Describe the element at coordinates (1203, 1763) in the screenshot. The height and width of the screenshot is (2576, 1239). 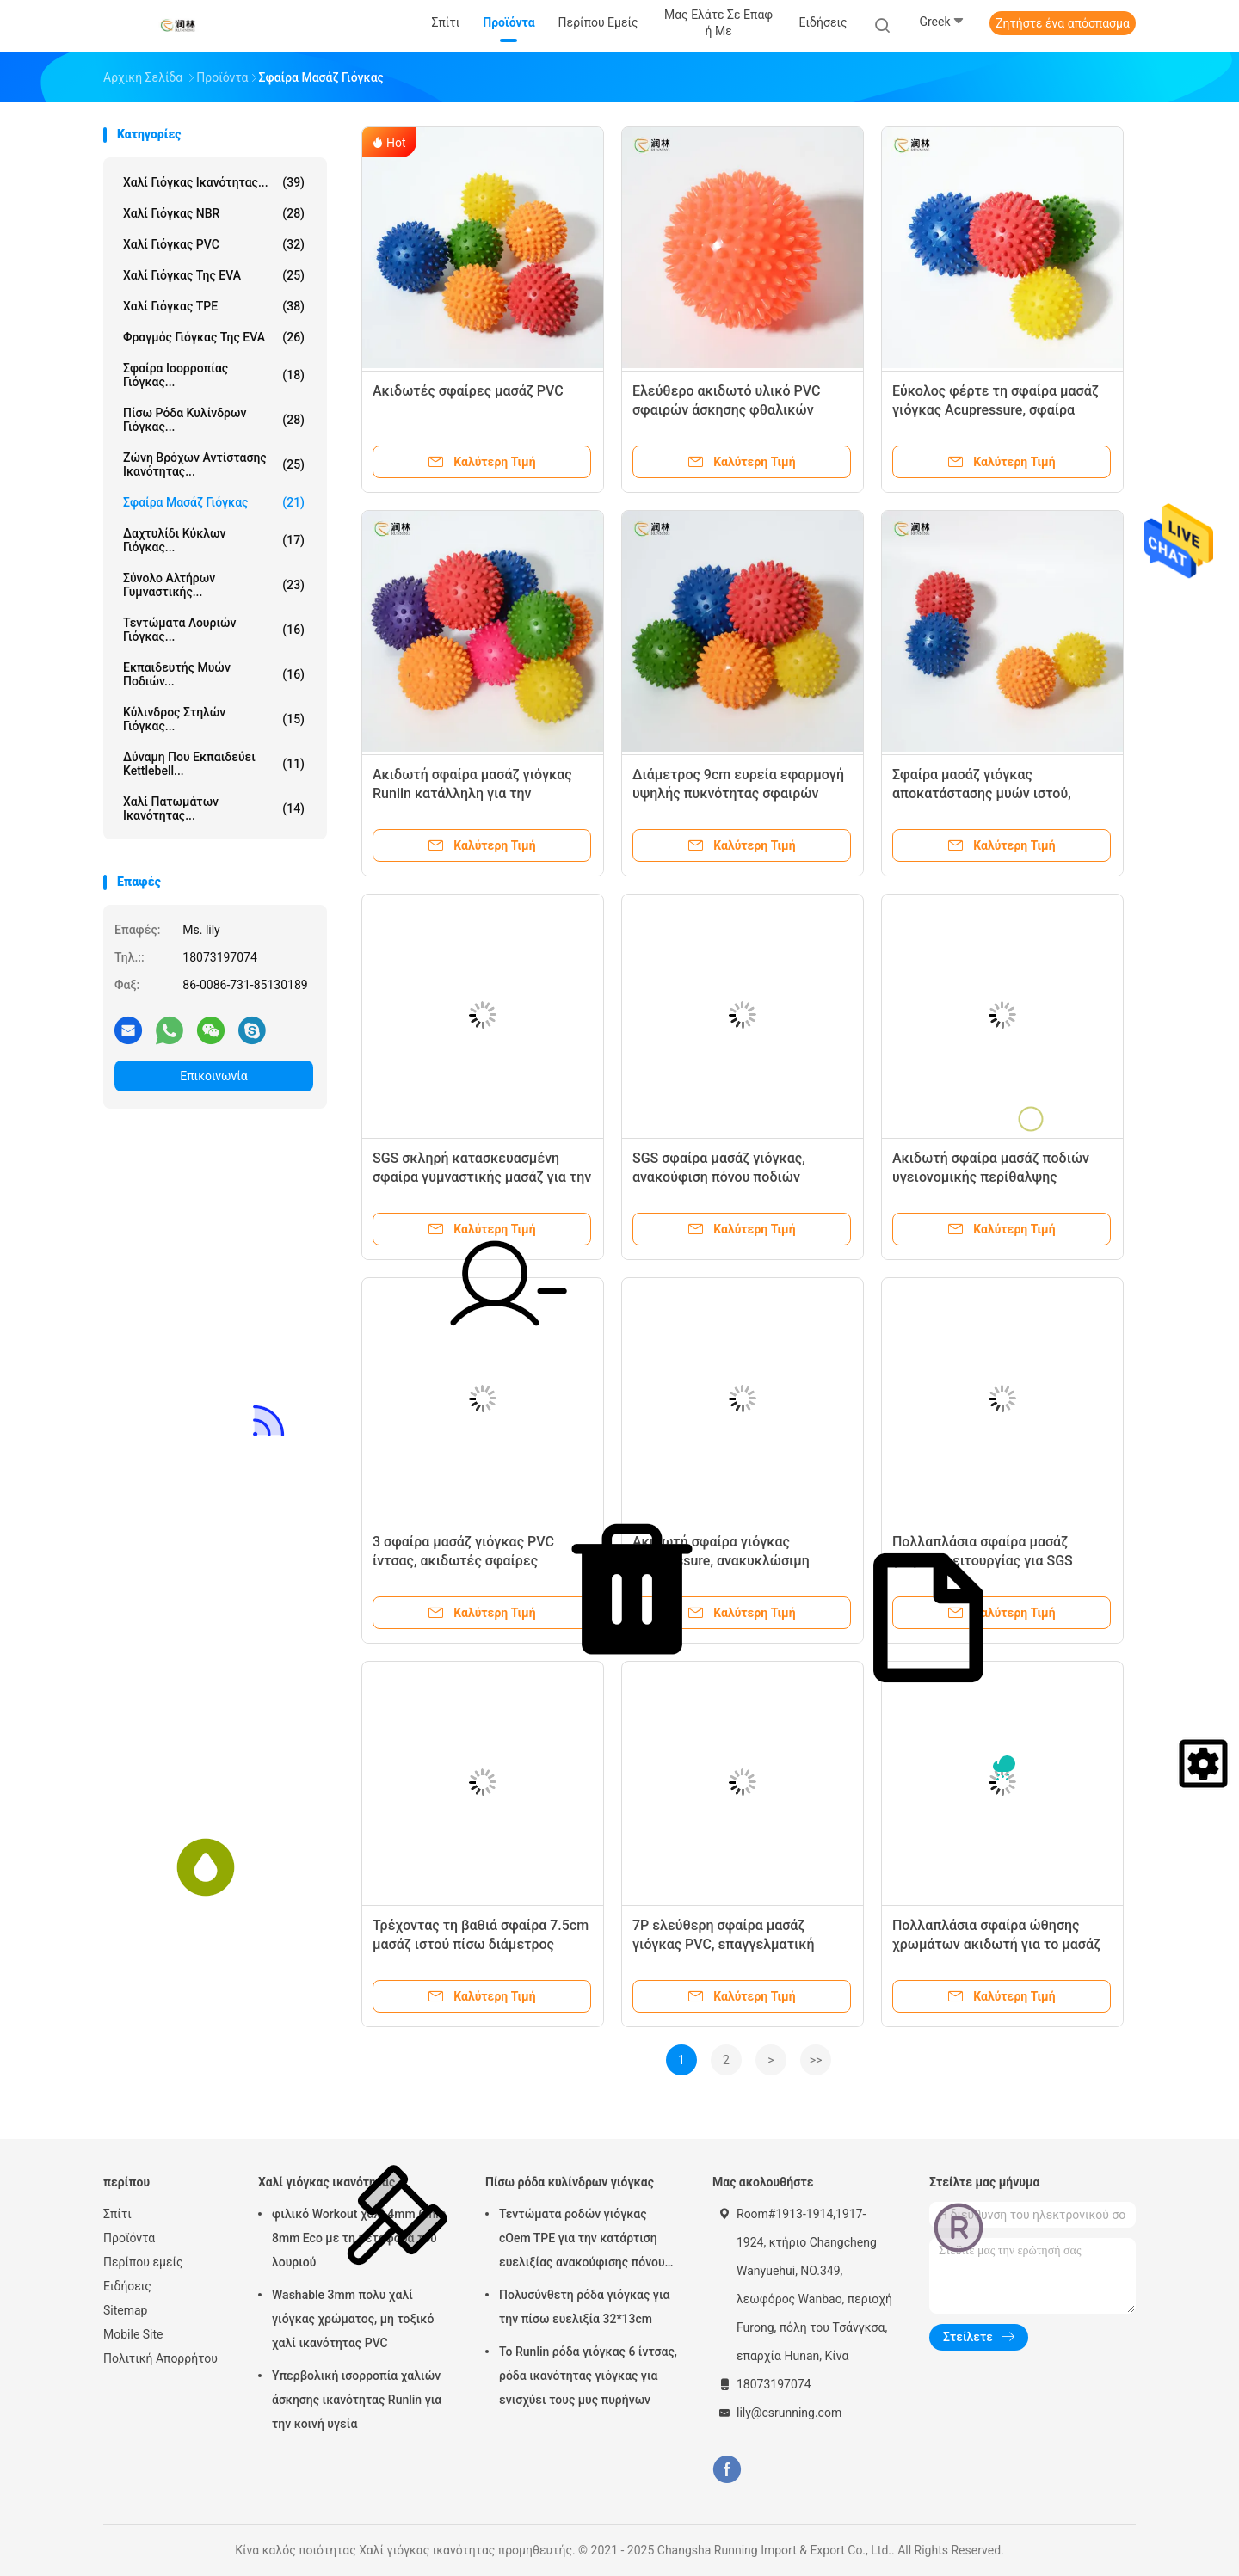
I see `access application settings` at that location.